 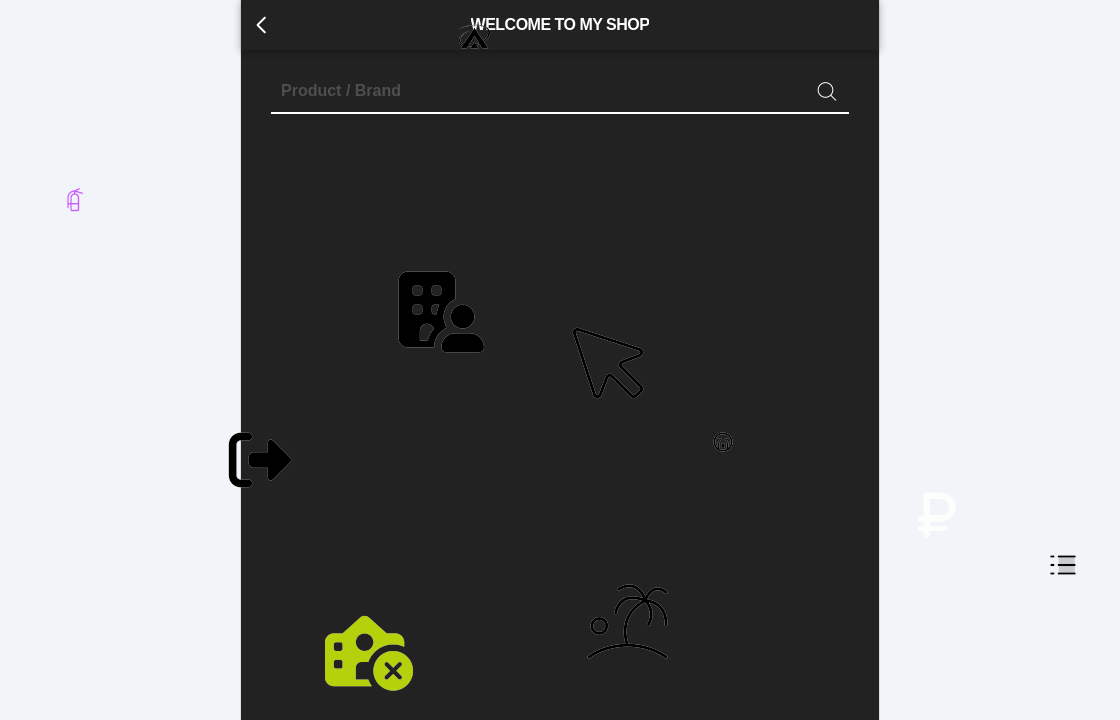 I want to click on react with a crying emotion, so click(x=723, y=442).